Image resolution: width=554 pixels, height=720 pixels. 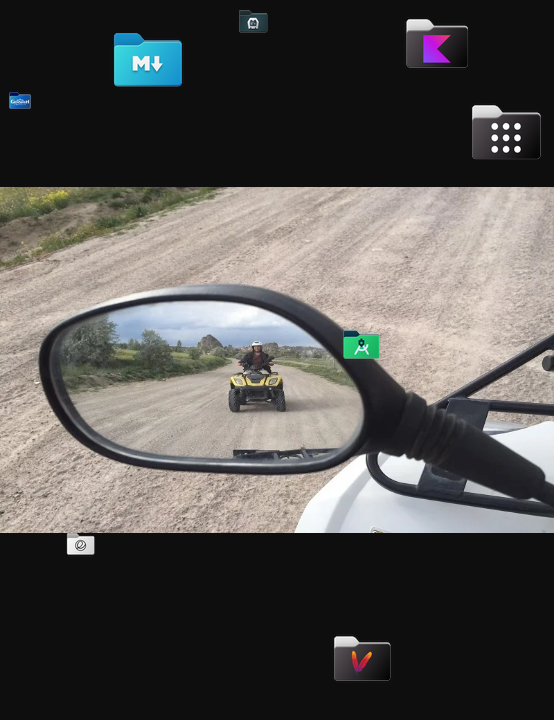 I want to click on open elementary OS system folder, so click(x=80, y=544).